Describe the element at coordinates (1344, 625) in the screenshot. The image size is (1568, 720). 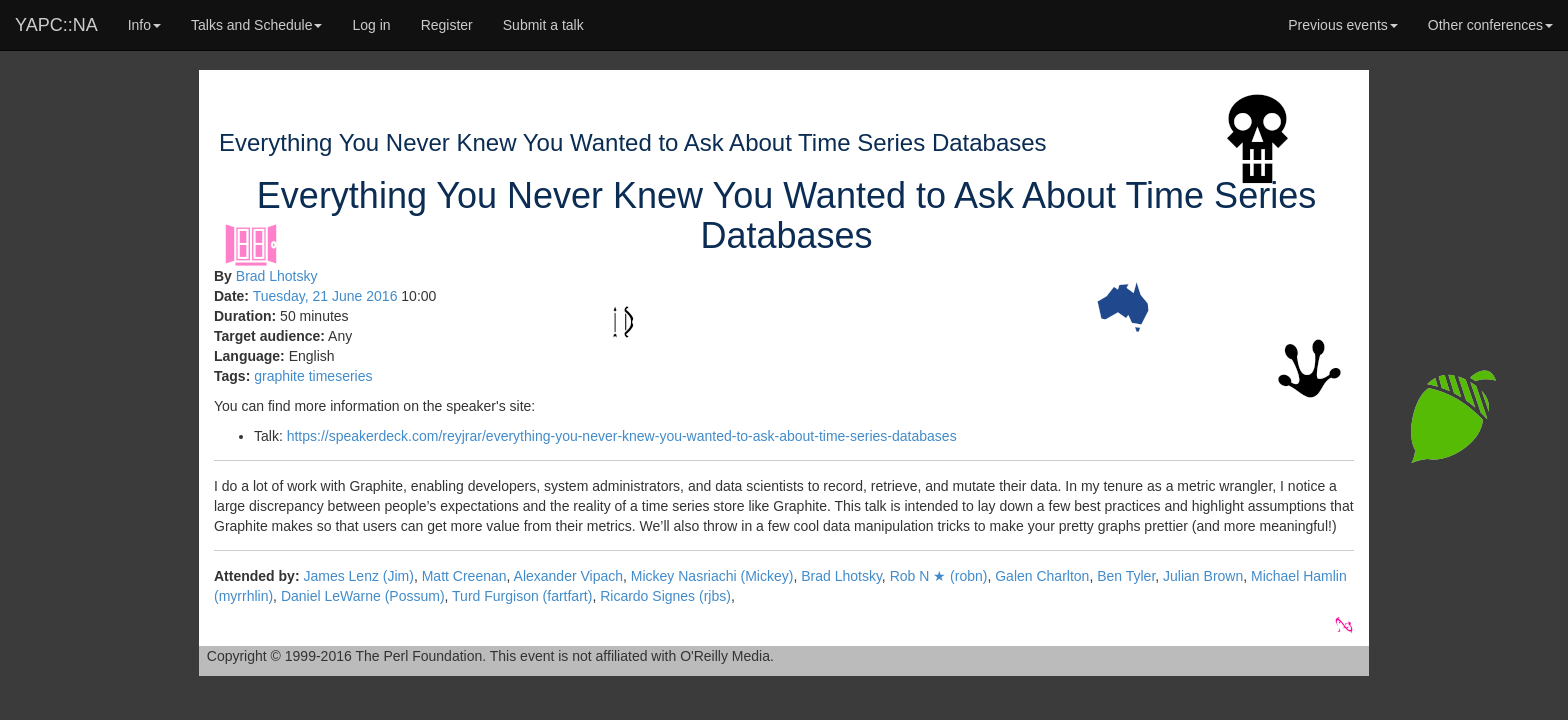
I see `use vine whip ability or attack` at that location.